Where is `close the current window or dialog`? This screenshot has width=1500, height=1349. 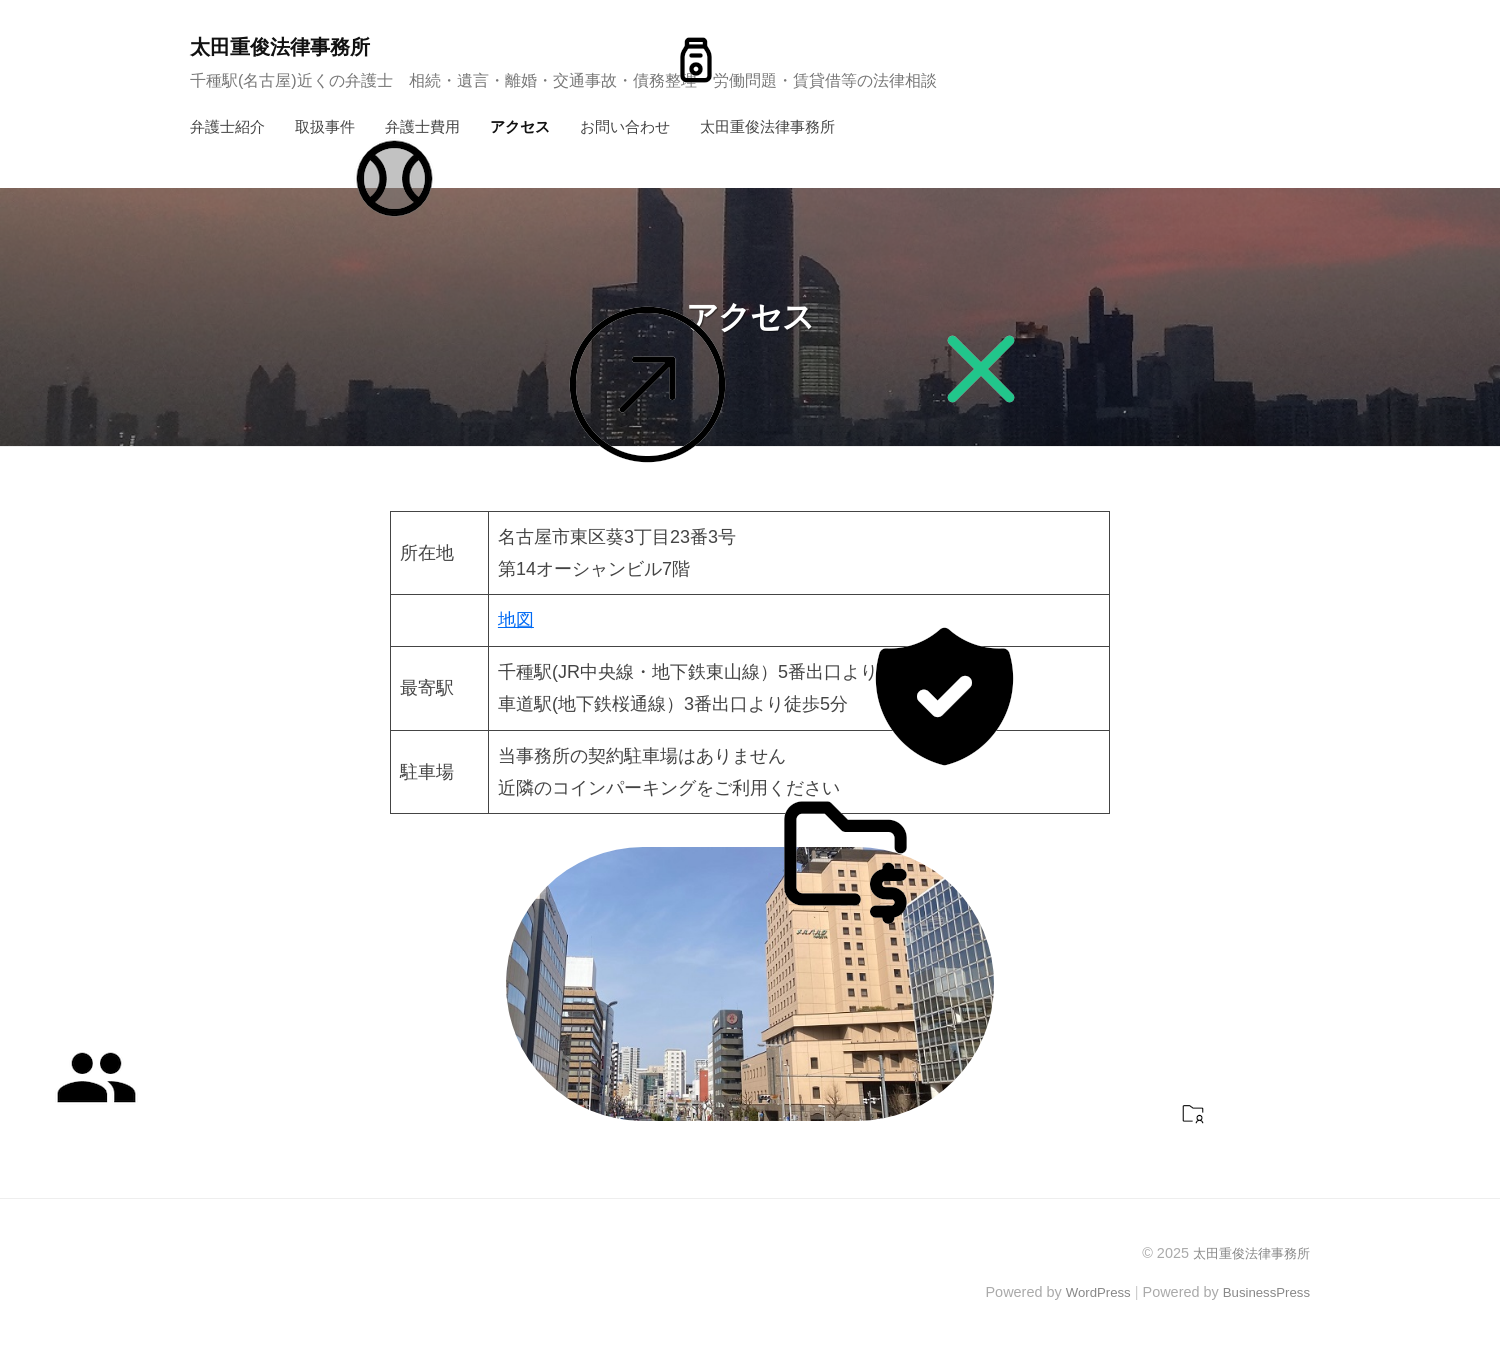 close the current window or dialog is located at coordinates (981, 369).